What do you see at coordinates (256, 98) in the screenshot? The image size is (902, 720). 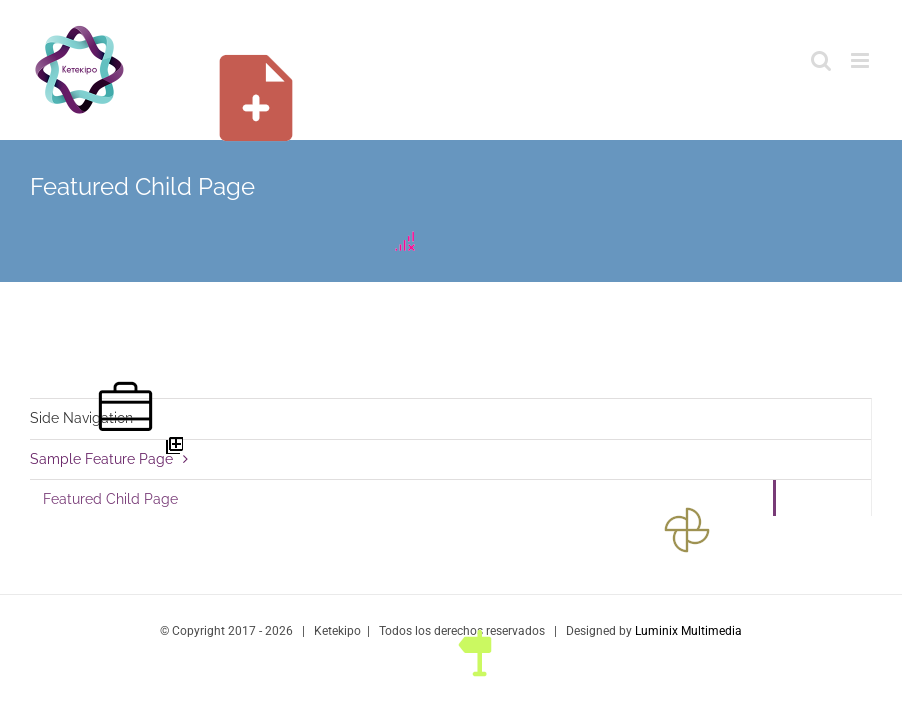 I see `create a new file` at bounding box center [256, 98].